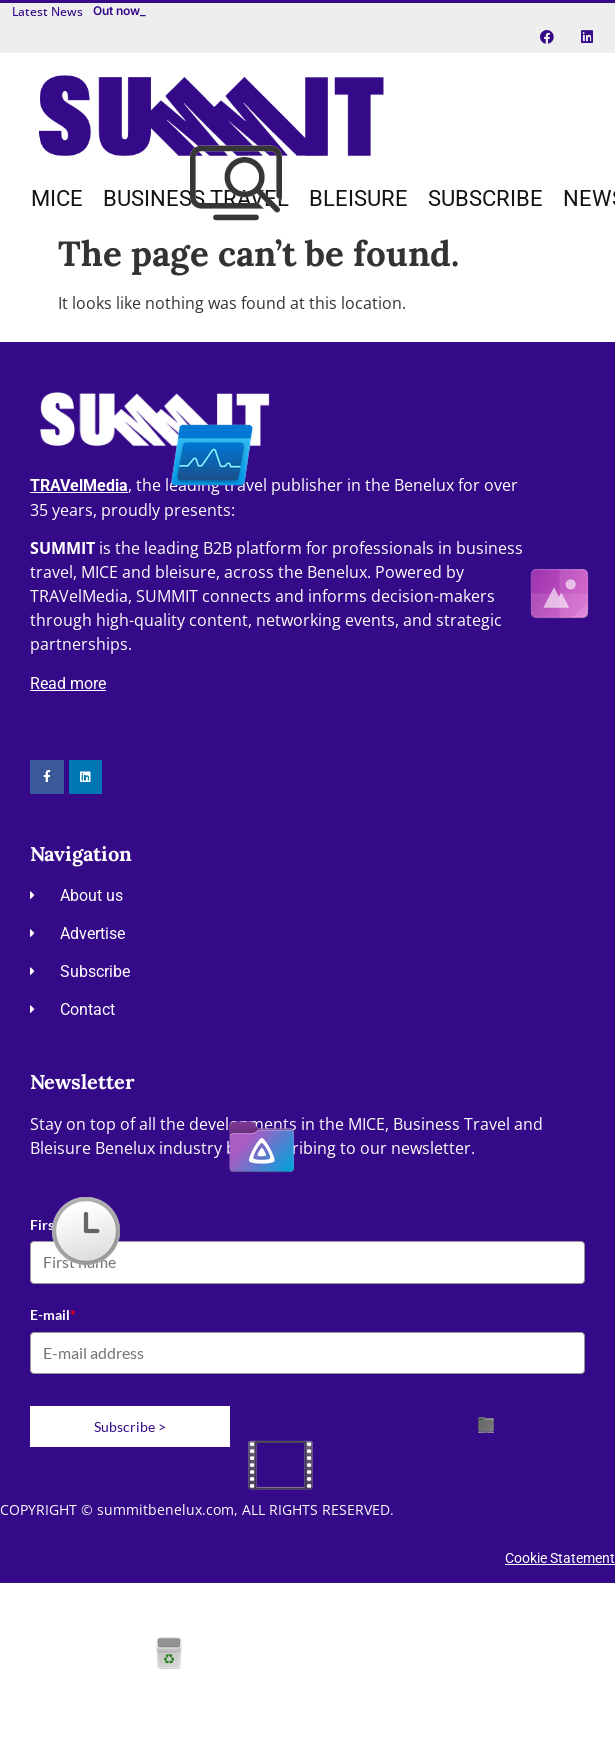 The height and width of the screenshot is (1742, 615). What do you see at coordinates (261, 1148) in the screenshot?
I see `open jellyfin media server folder` at bounding box center [261, 1148].